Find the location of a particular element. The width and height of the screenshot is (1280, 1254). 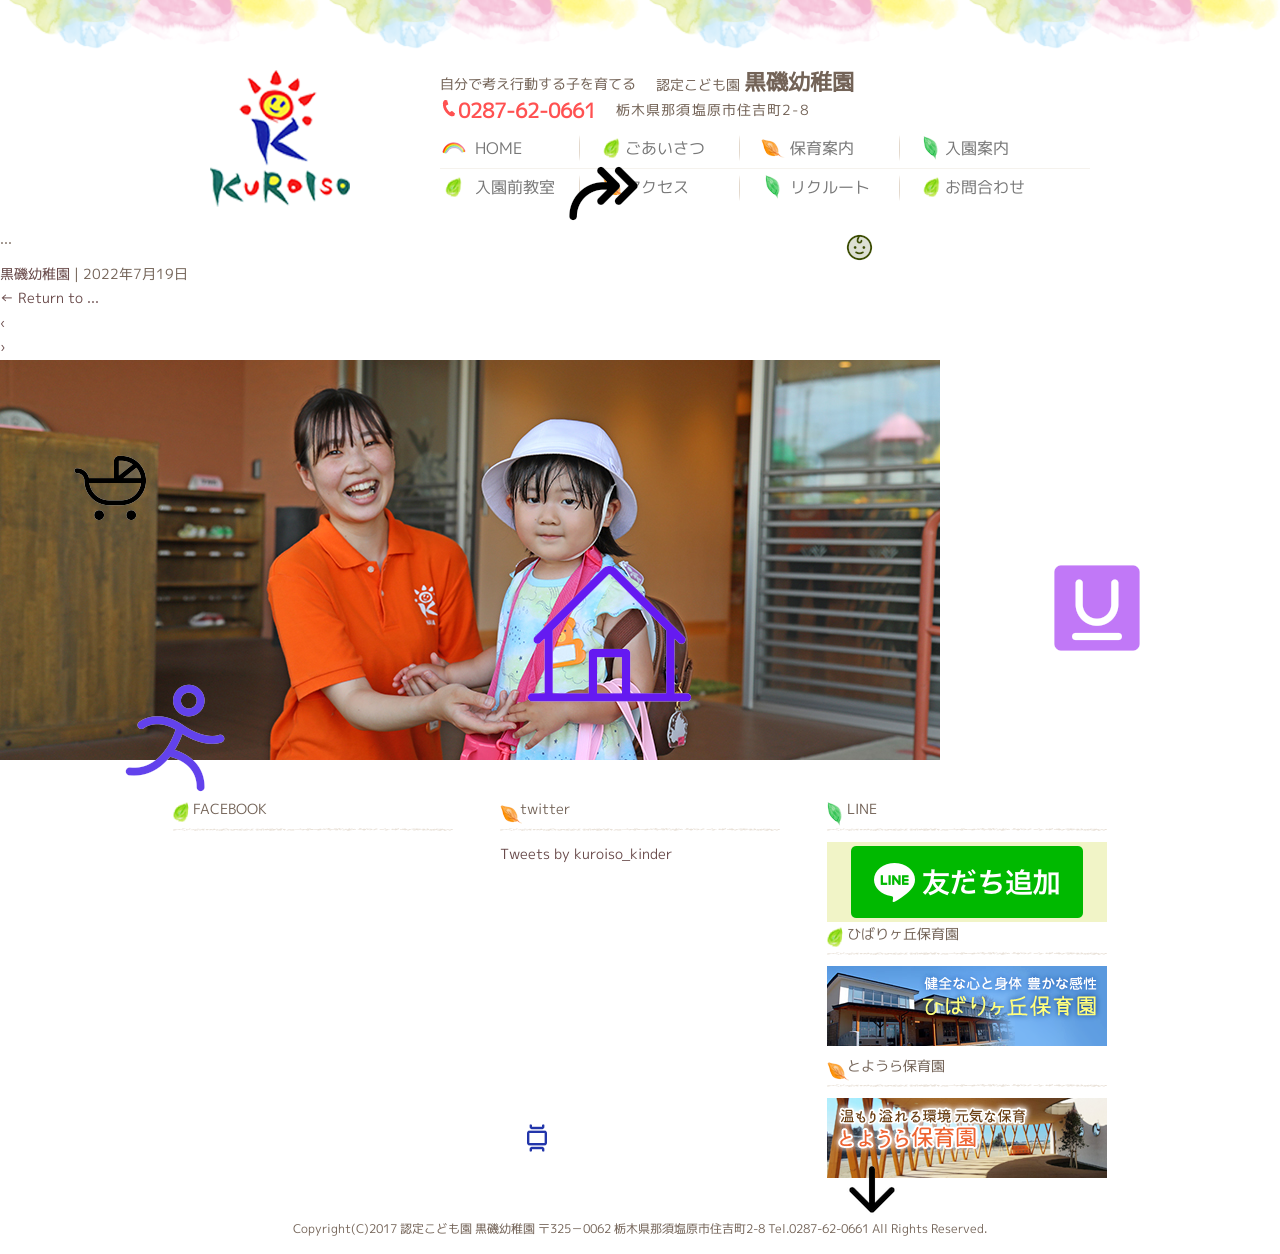

forward message or content to multiple recipients is located at coordinates (603, 193).